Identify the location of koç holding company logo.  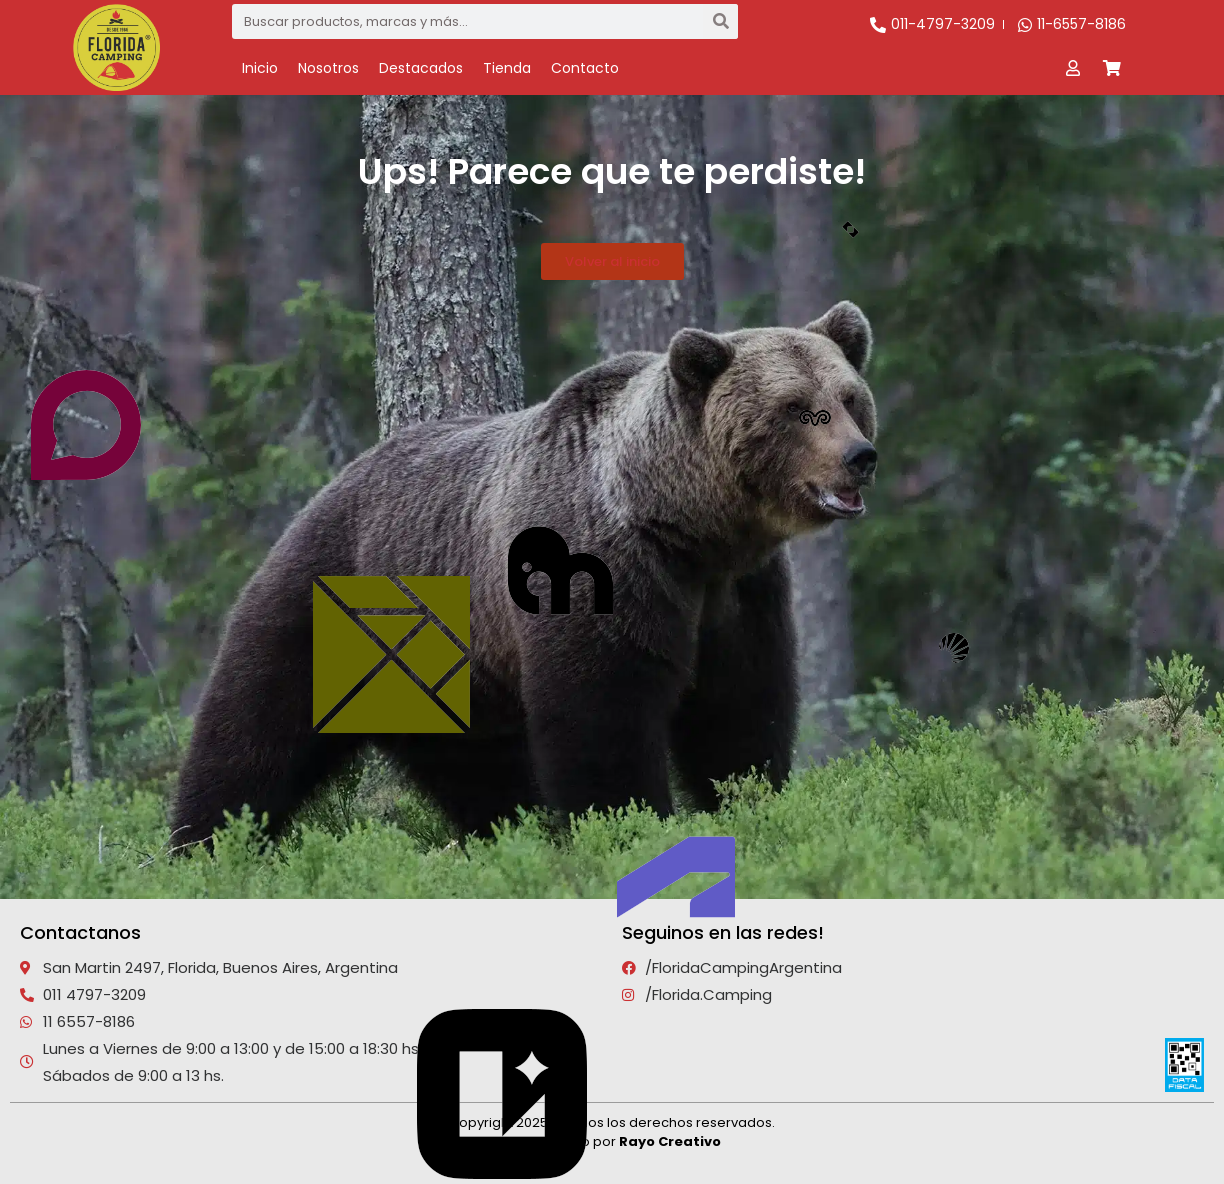
(815, 418).